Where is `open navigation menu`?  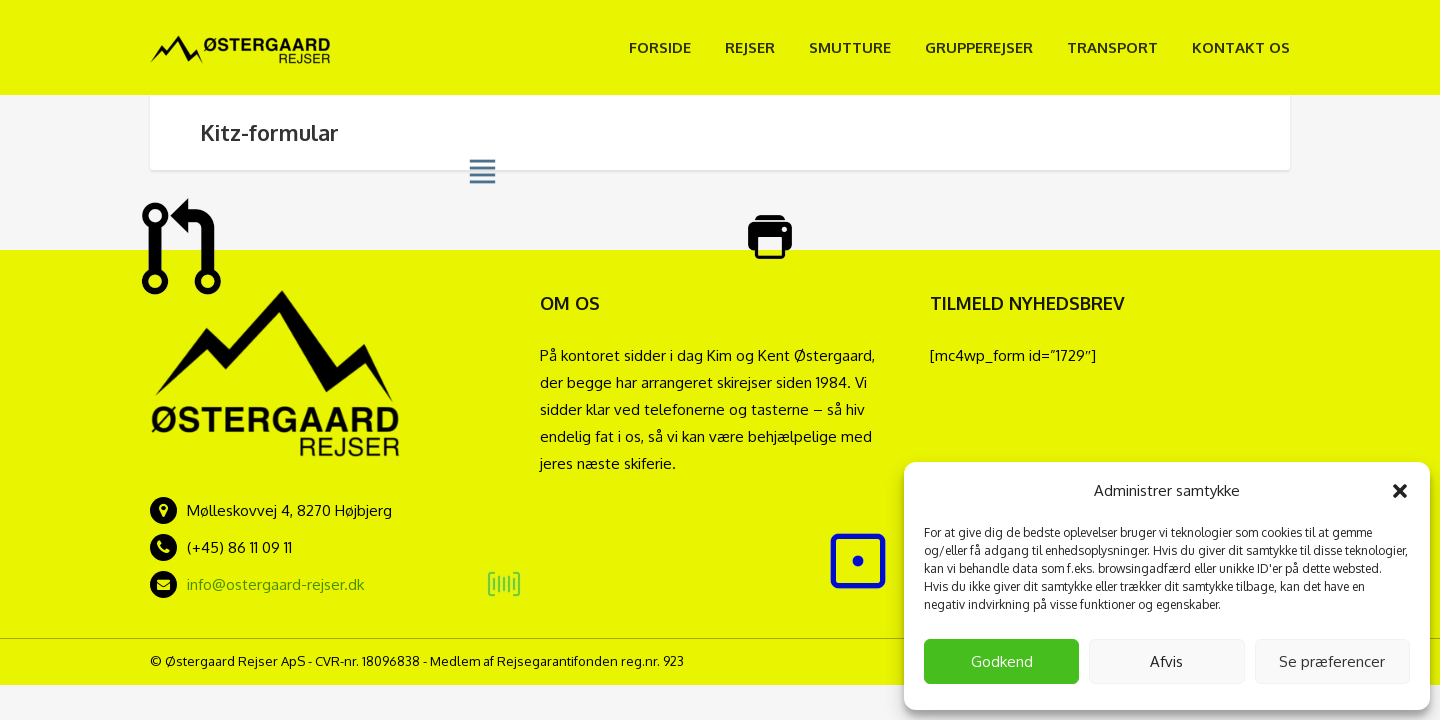
open navigation menu is located at coordinates (482, 171).